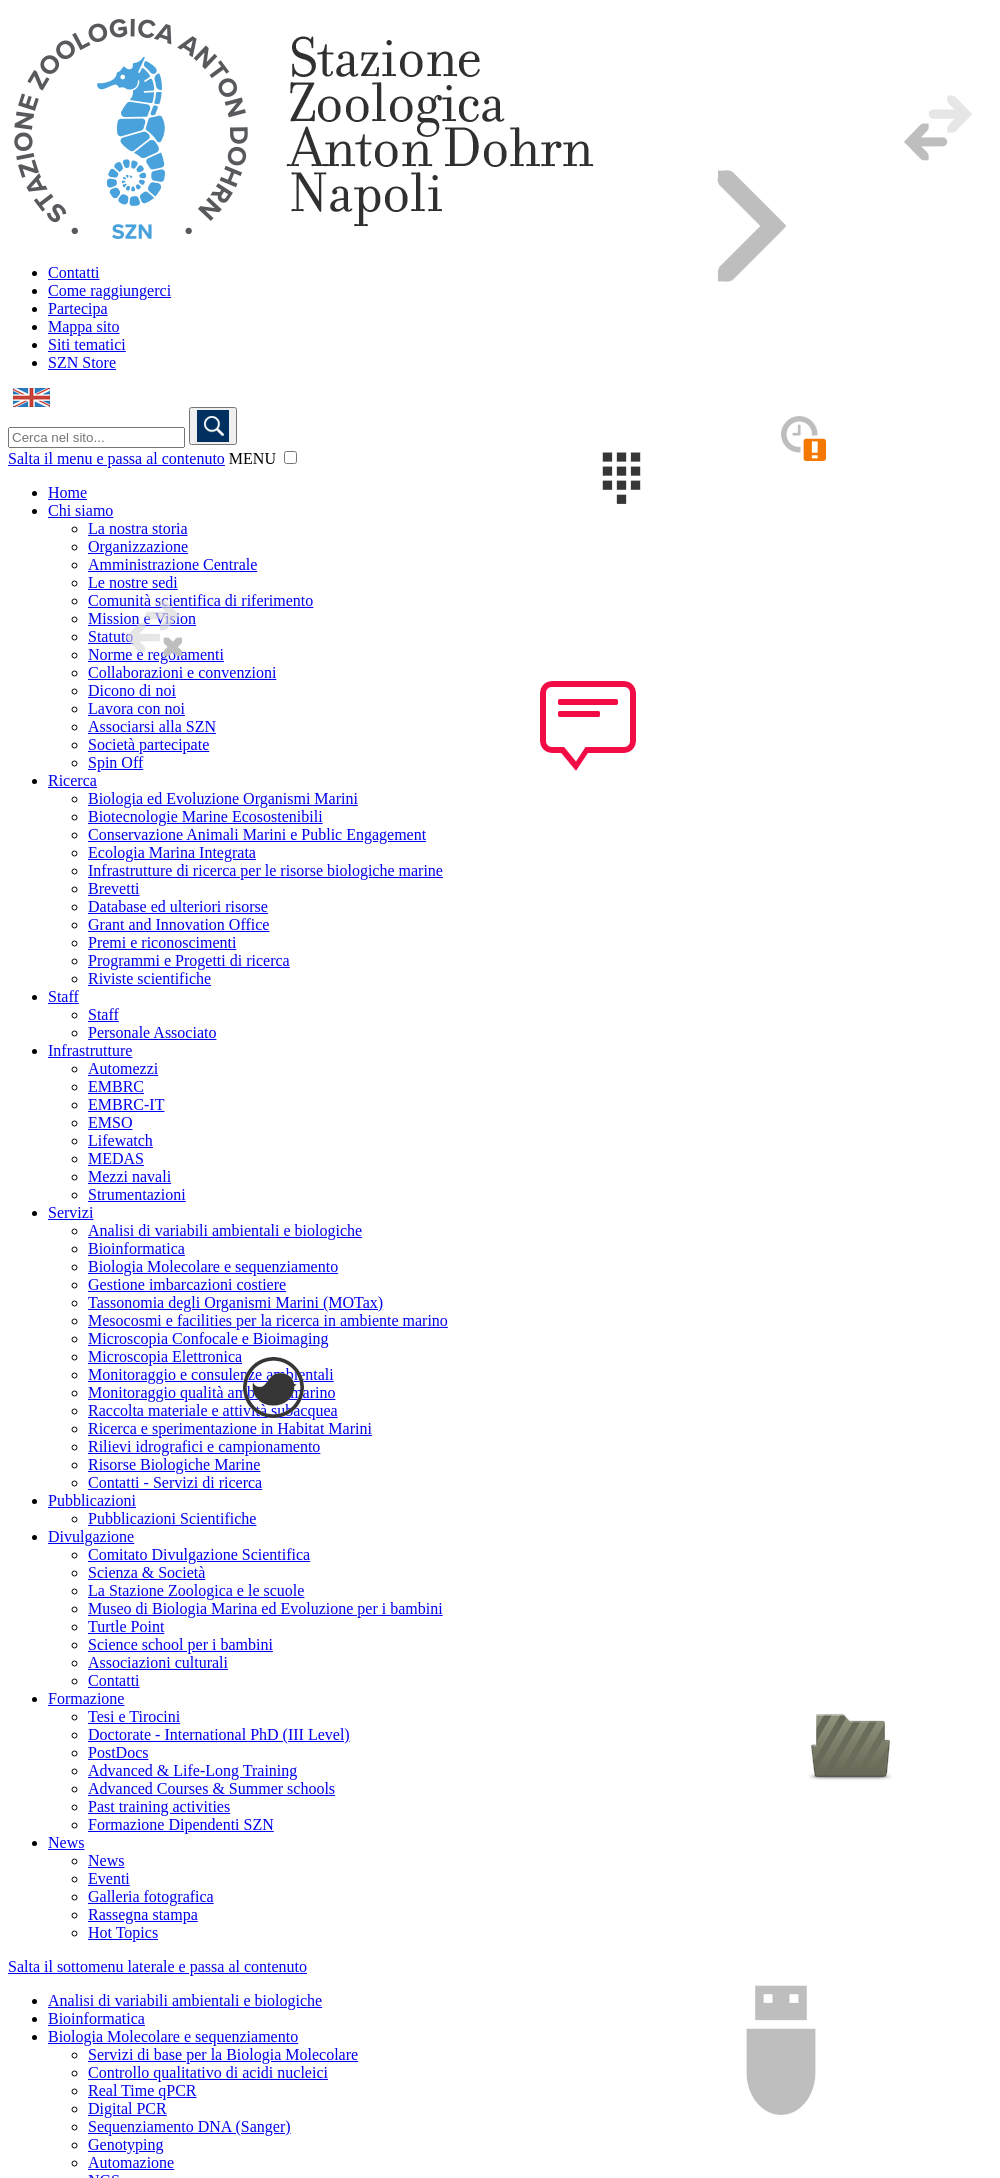 This screenshot has width=1000, height=2178. I want to click on open the phone dialpad, so click(621, 480).